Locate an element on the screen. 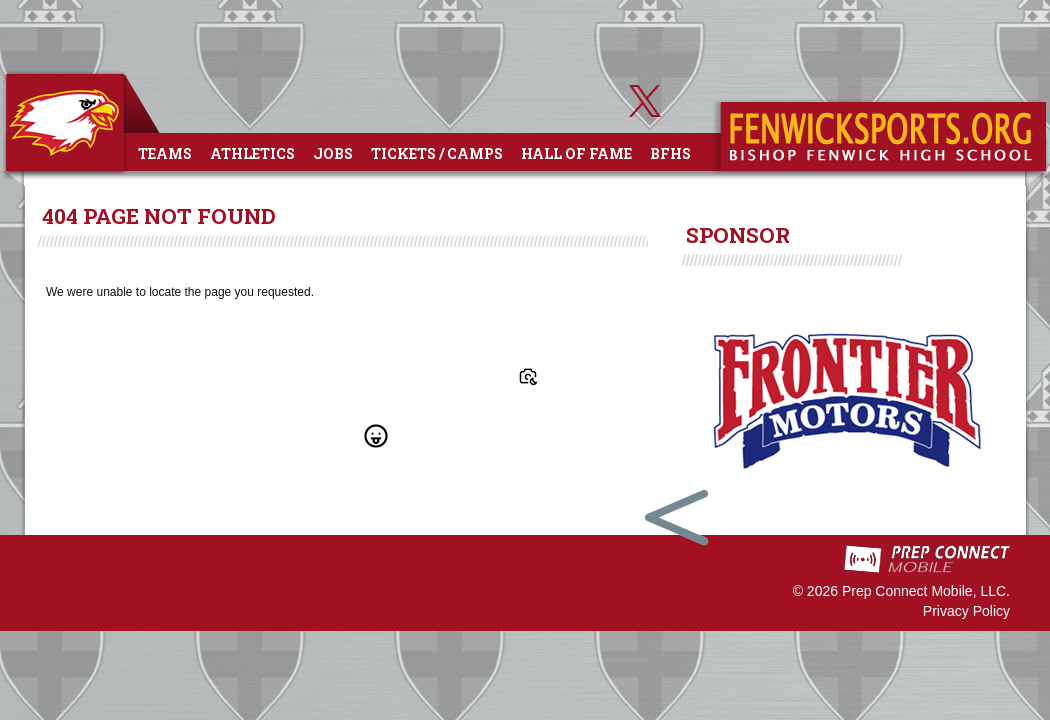  add a playful or silly reaction is located at coordinates (376, 436).